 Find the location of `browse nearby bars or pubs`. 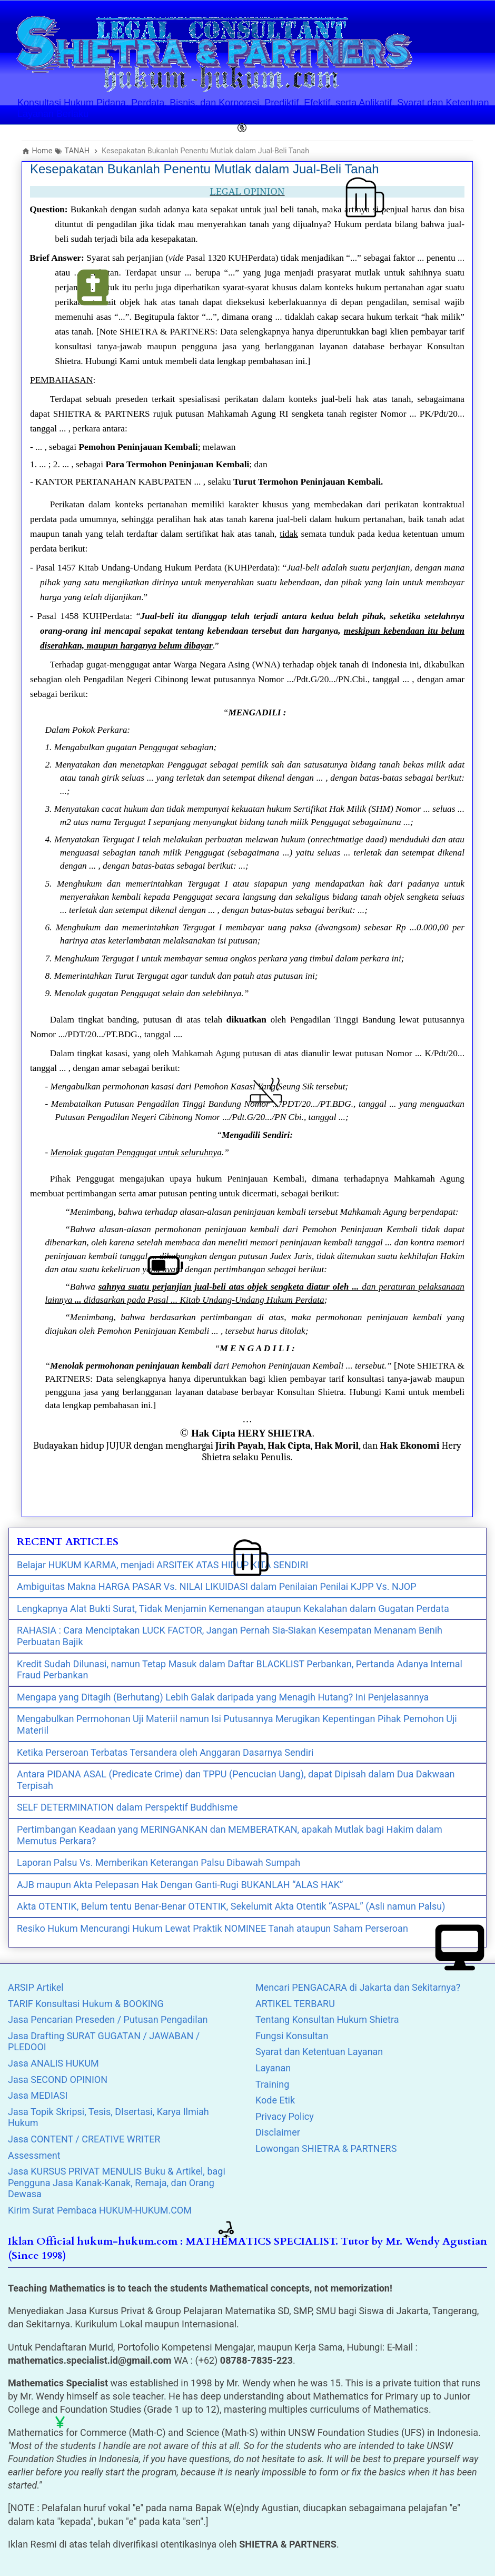

browse nearby bars or pubs is located at coordinates (362, 199).